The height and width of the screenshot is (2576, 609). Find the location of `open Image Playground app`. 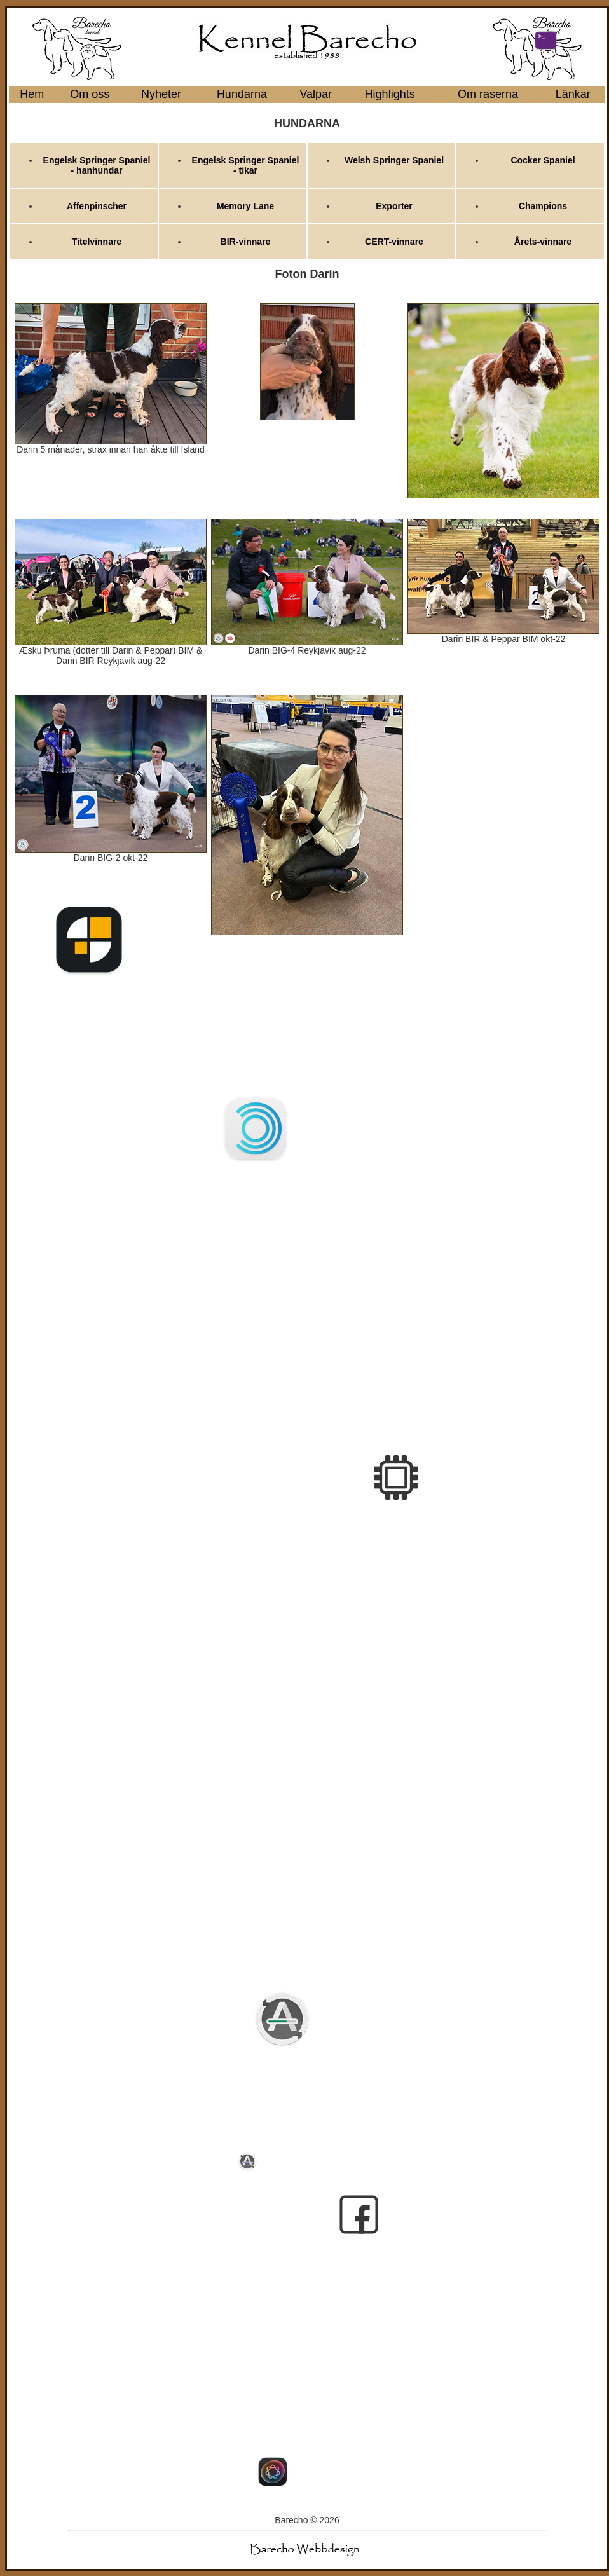

open Image Playground app is located at coordinates (273, 2472).